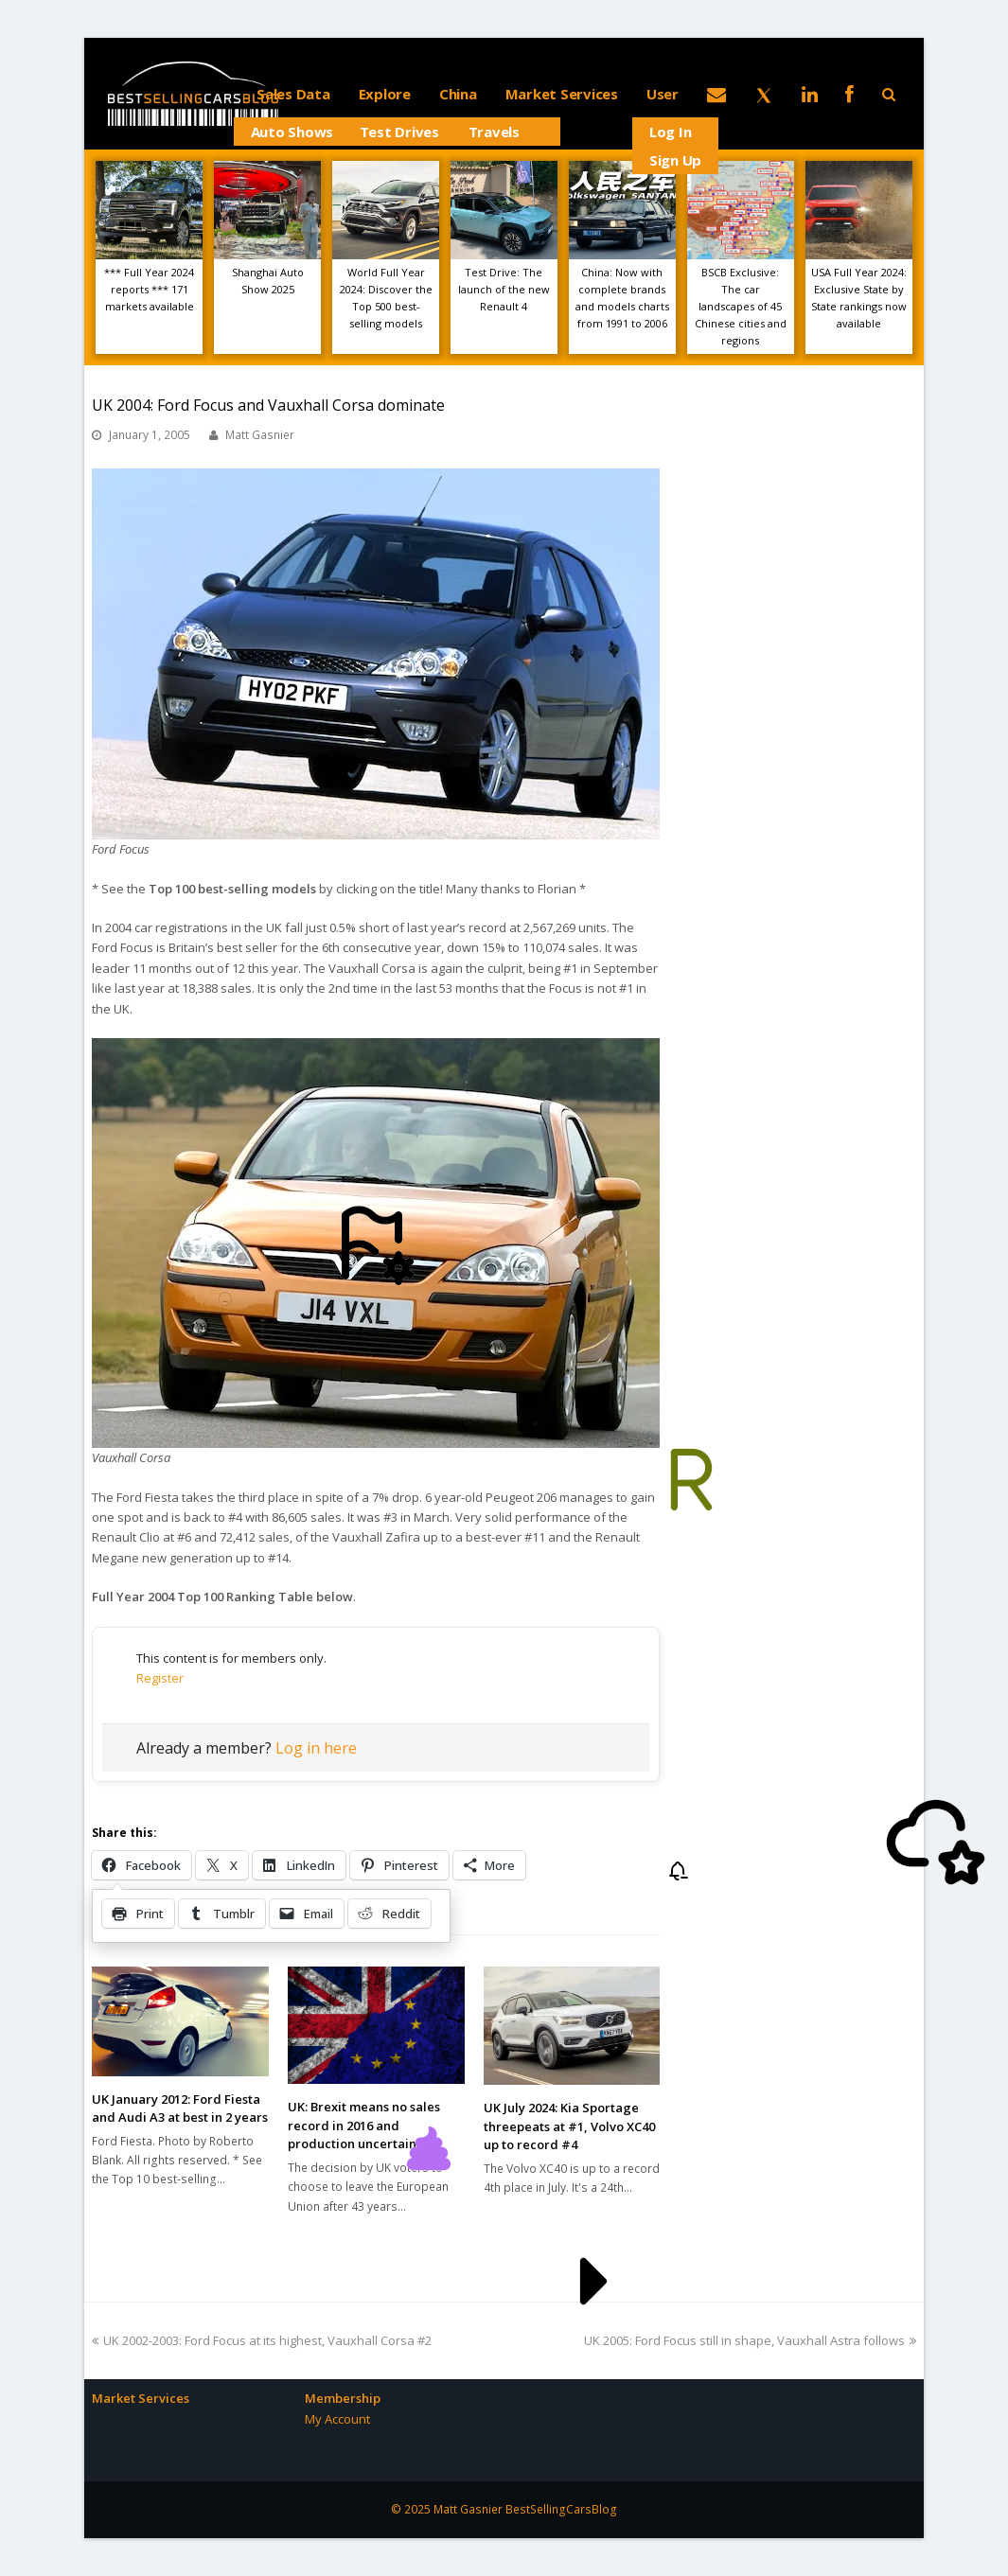 This screenshot has width=1008, height=2576. I want to click on navigate to the next item or page, so click(590, 2281).